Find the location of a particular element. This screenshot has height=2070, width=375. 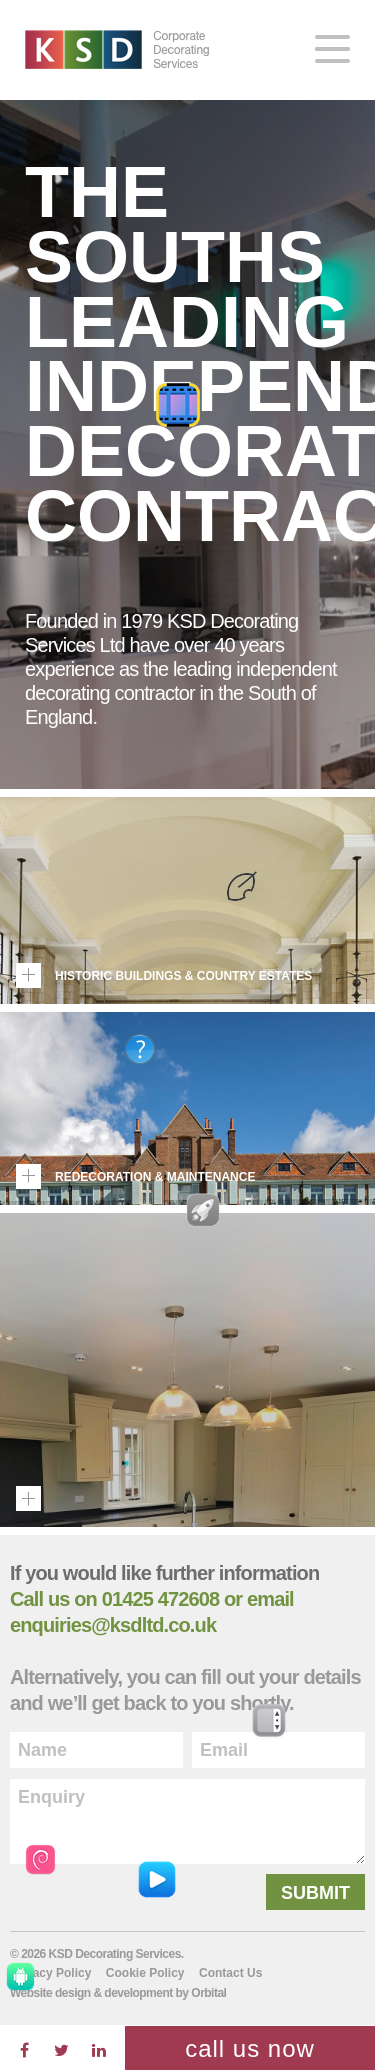

open the games app or game center is located at coordinates (203, 1210).